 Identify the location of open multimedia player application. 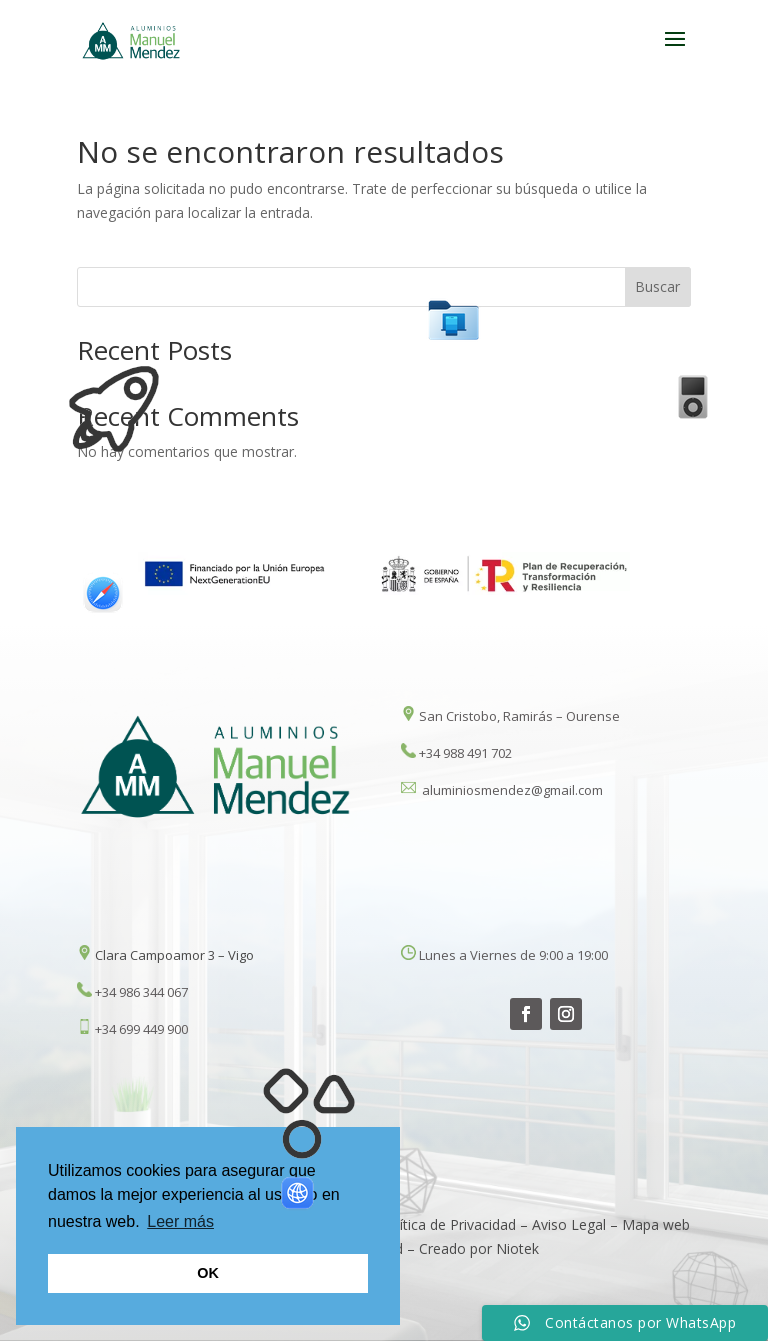
(693, 397).